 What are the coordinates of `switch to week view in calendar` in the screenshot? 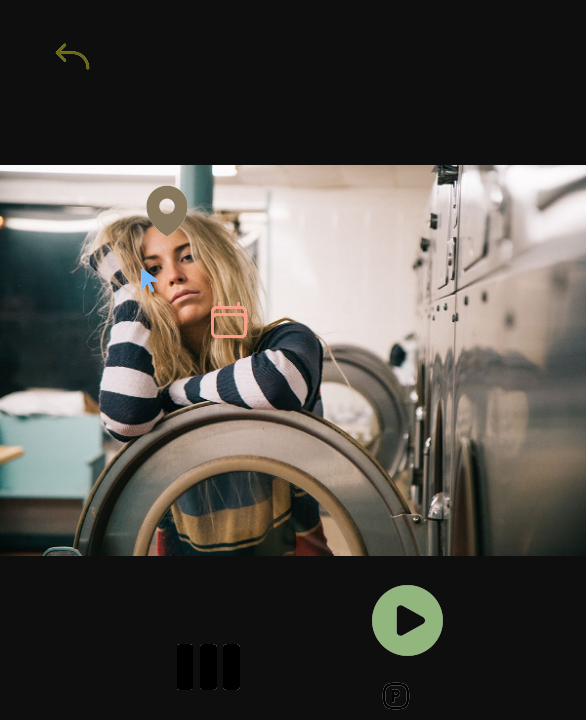 It's located at (210, 667).